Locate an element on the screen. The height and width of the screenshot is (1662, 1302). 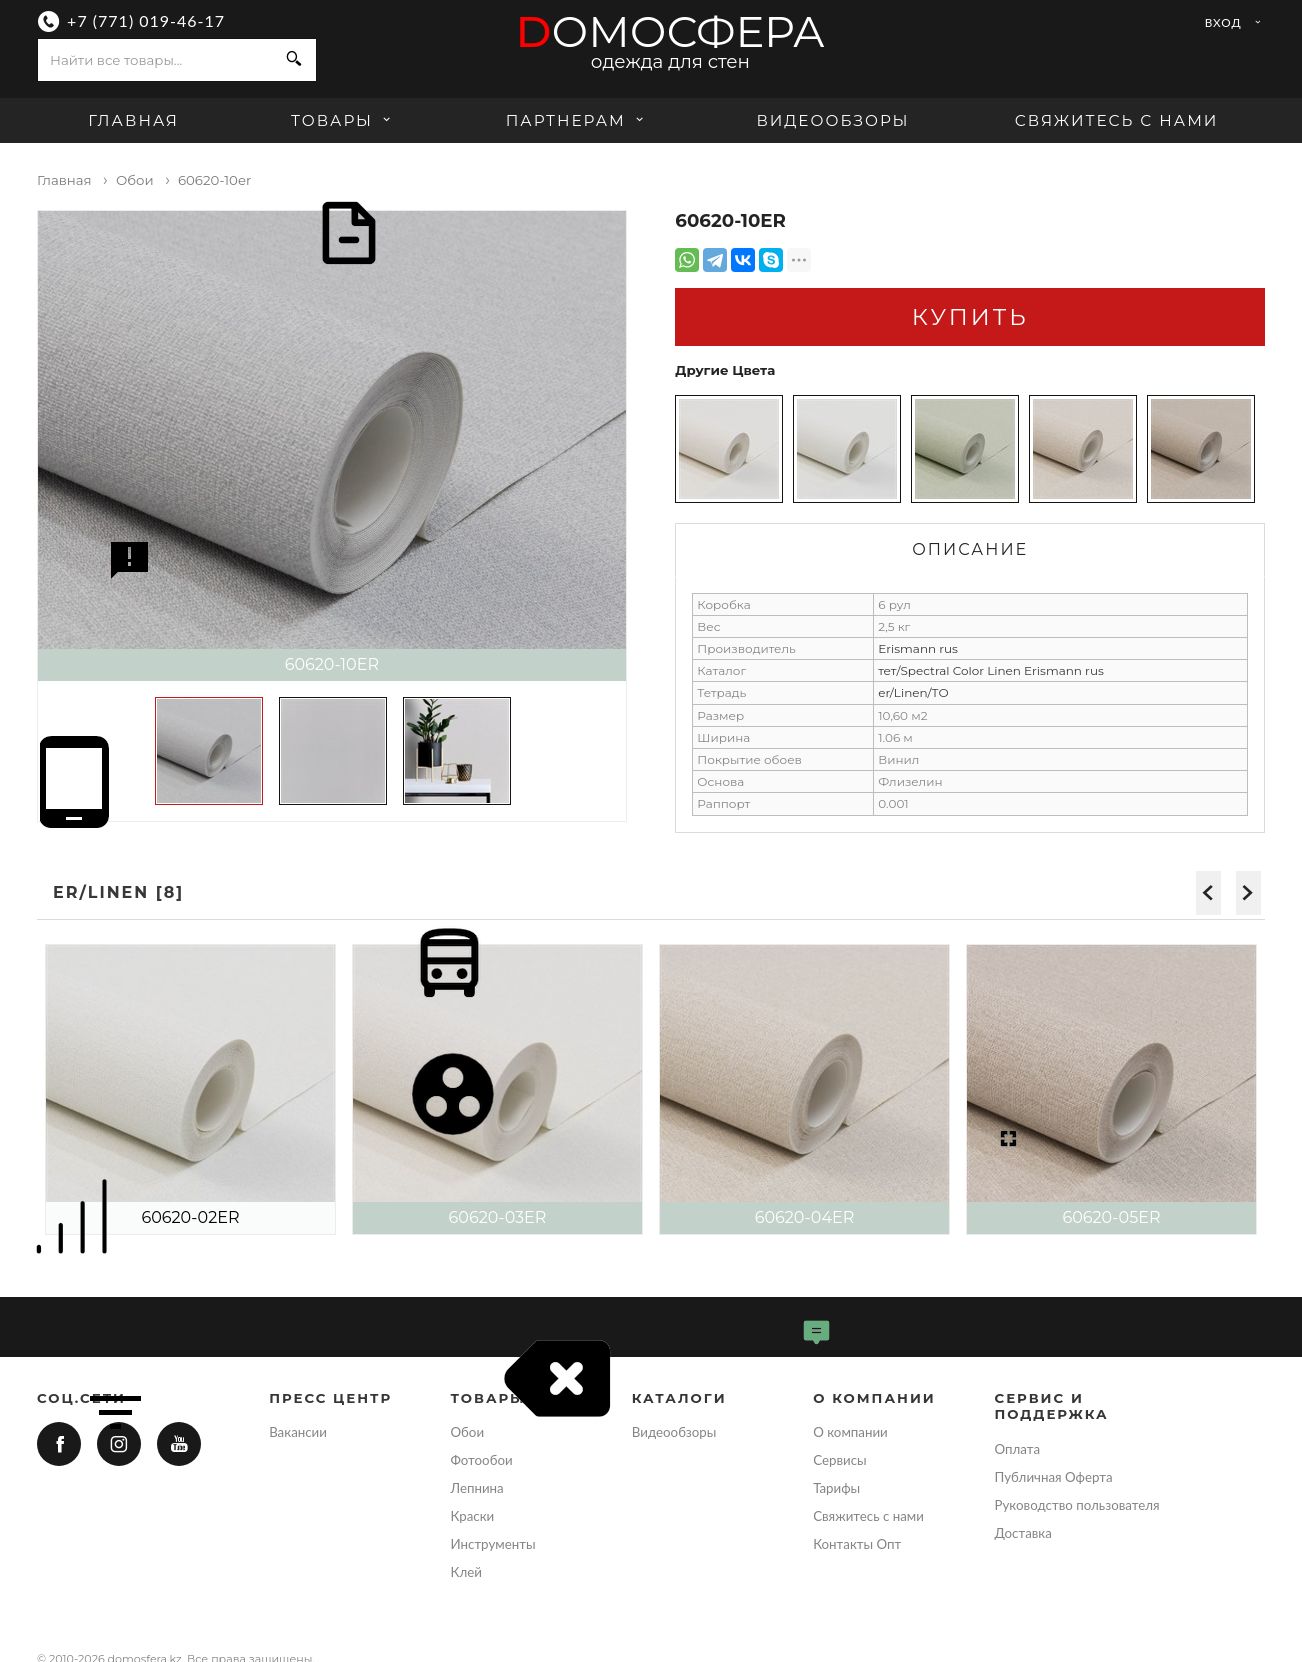
remove a file from your collection is located at coordinates (349, 233).